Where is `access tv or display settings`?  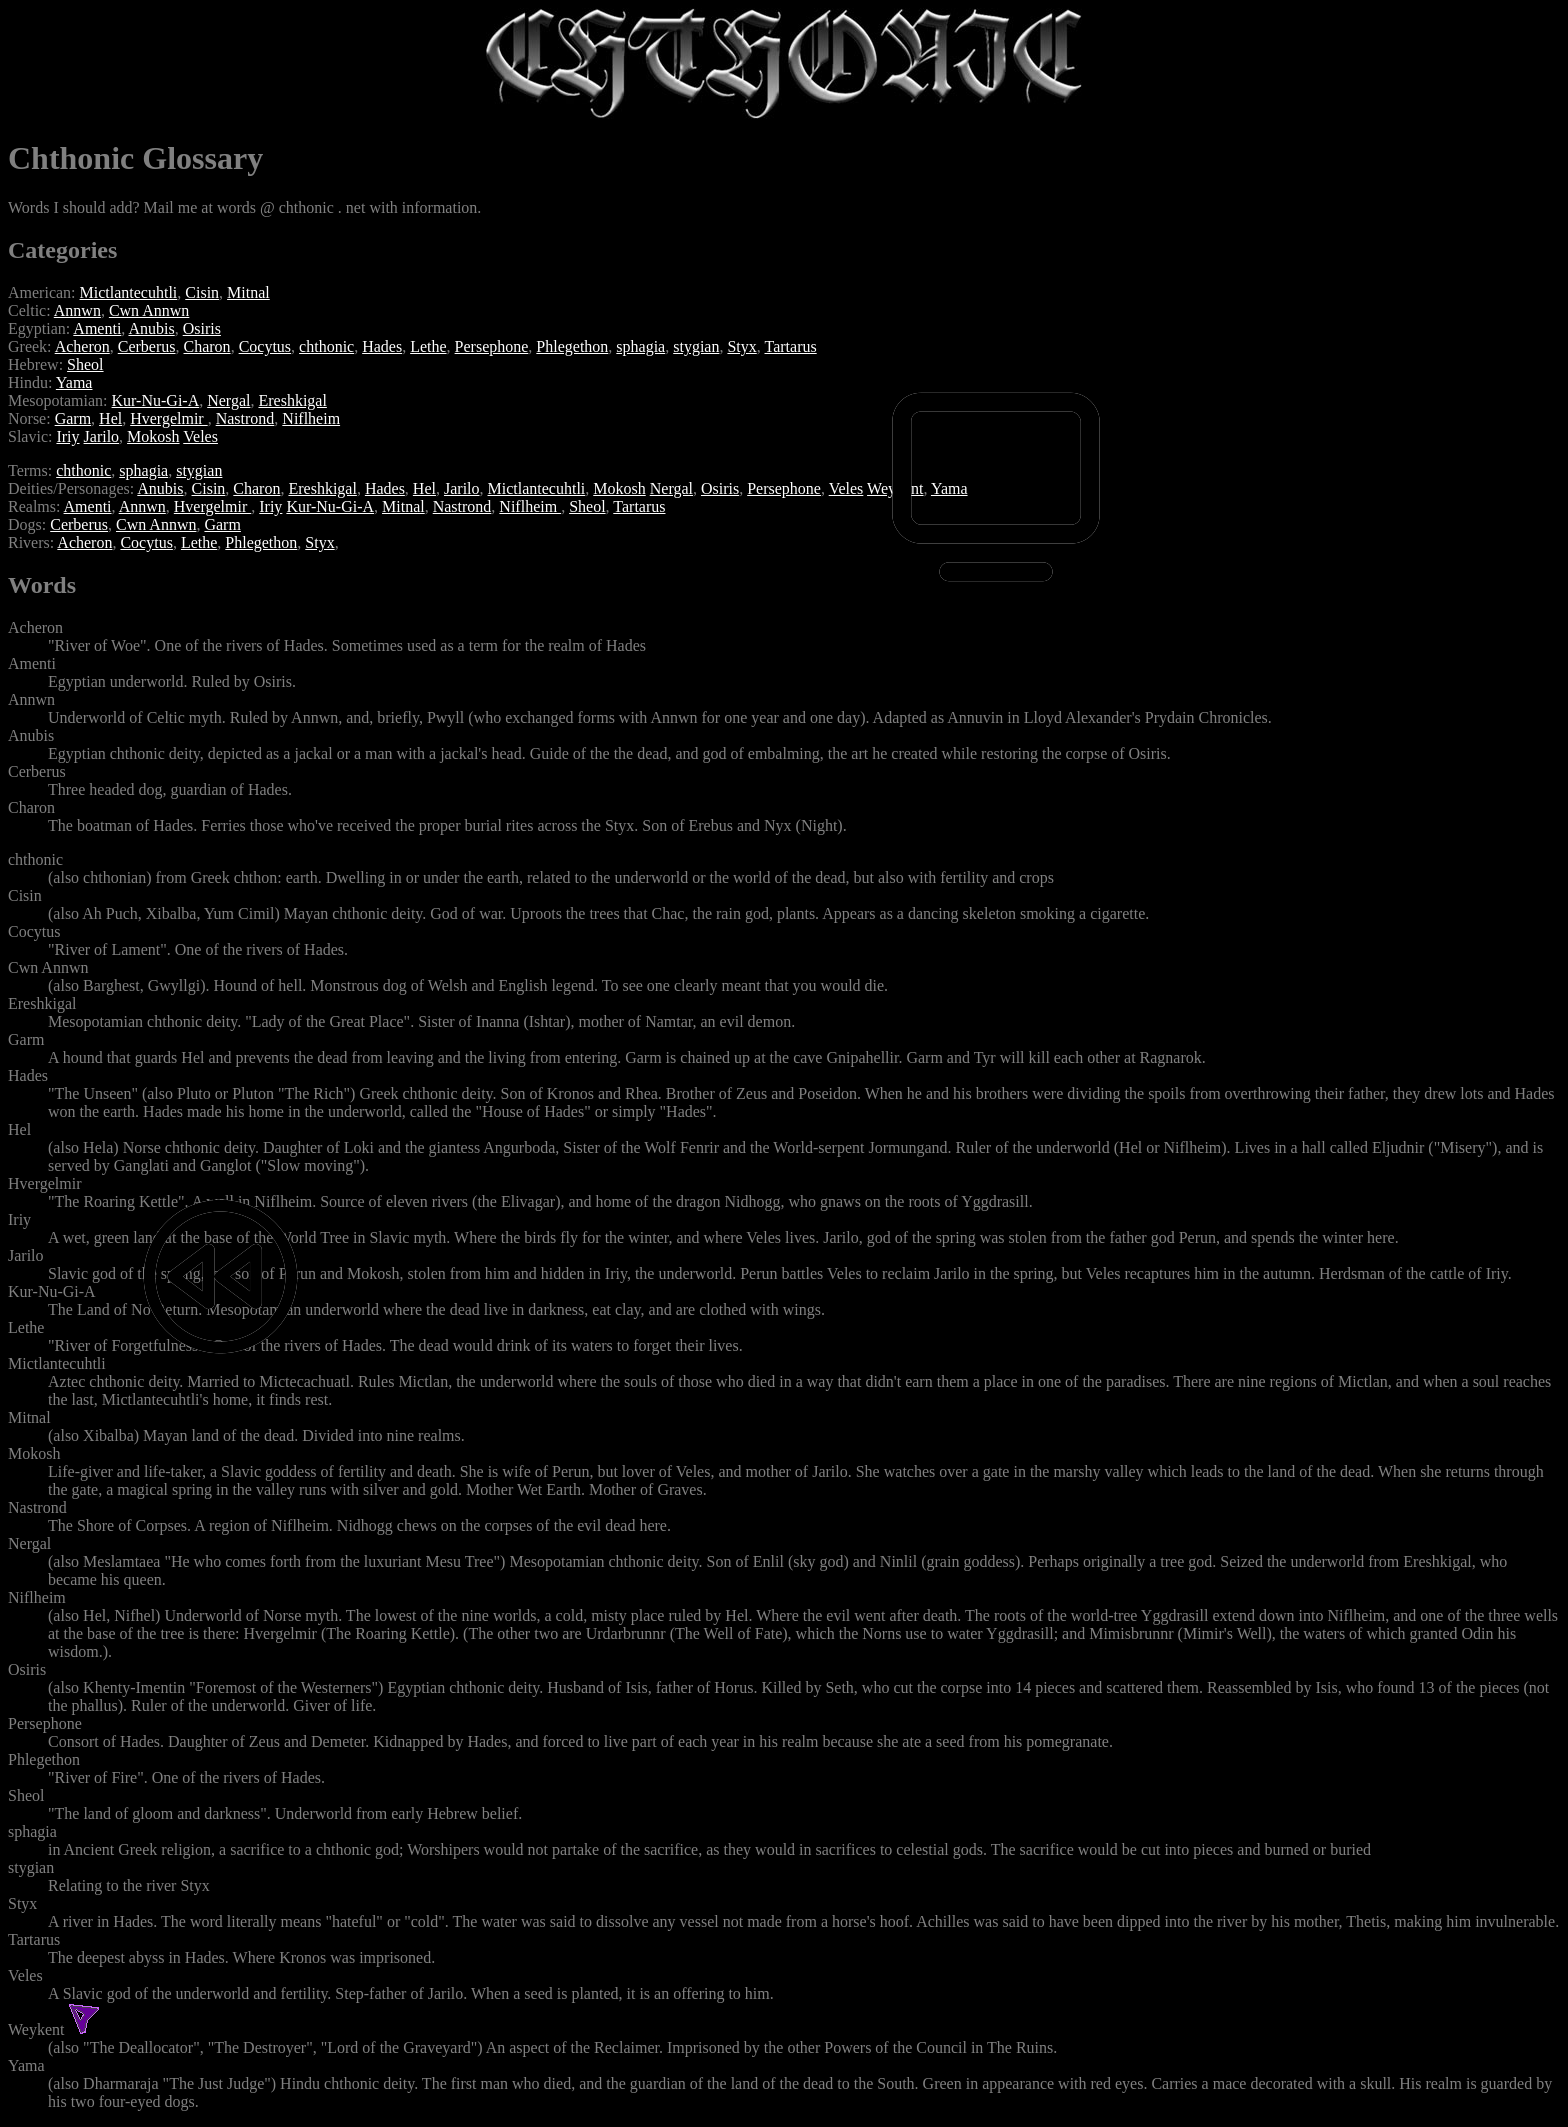
access tv or display settings is located at coordinates (996, 487).